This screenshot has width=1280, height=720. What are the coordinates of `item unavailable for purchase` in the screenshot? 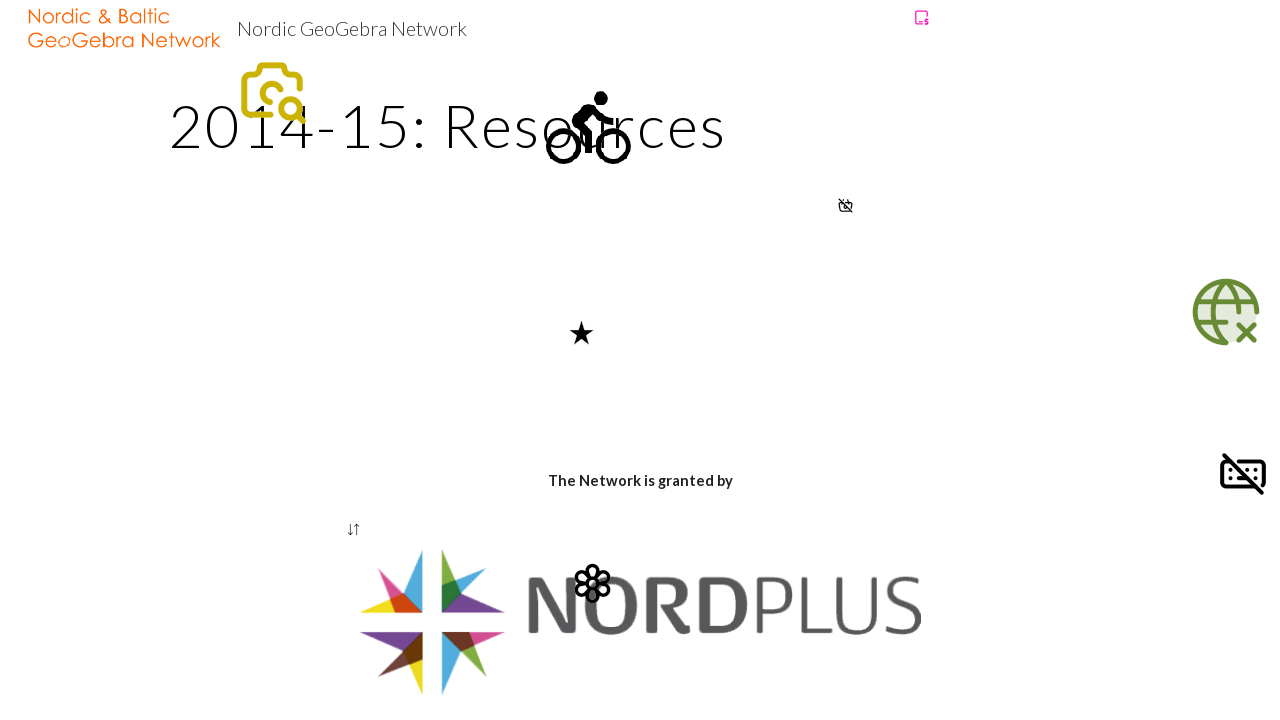 It's located at (845, 205).